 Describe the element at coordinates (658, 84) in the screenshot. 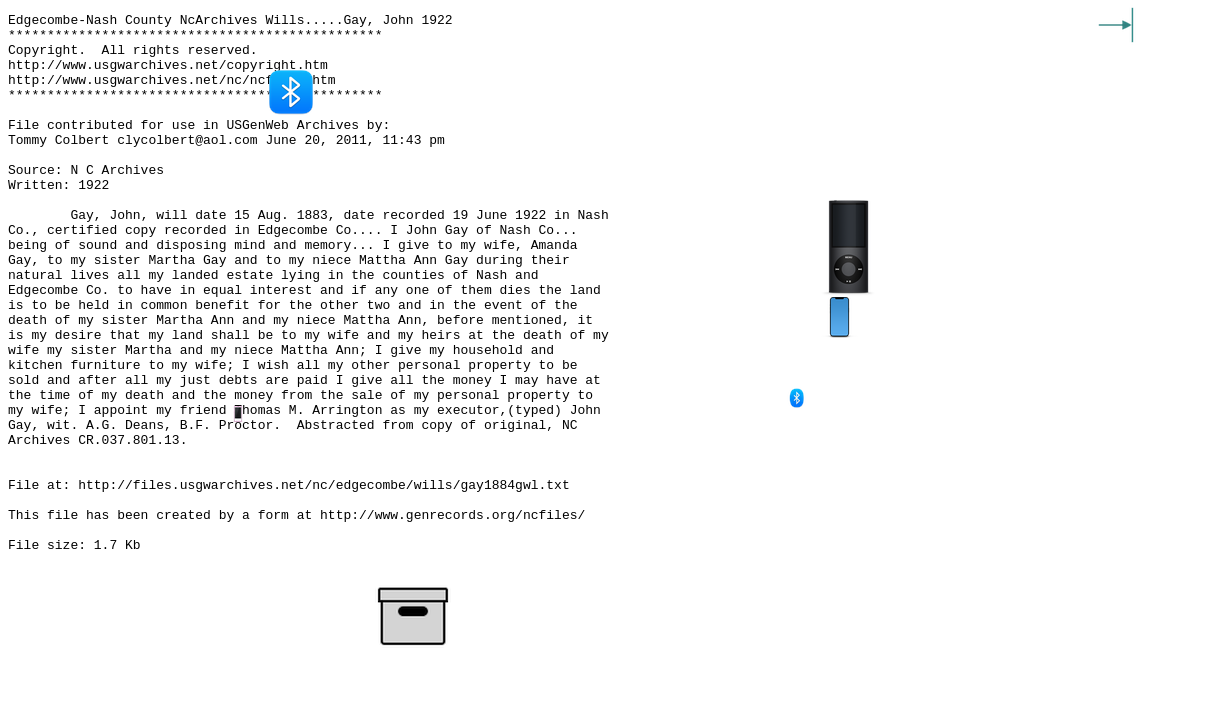

I see `access your music library` at that location.